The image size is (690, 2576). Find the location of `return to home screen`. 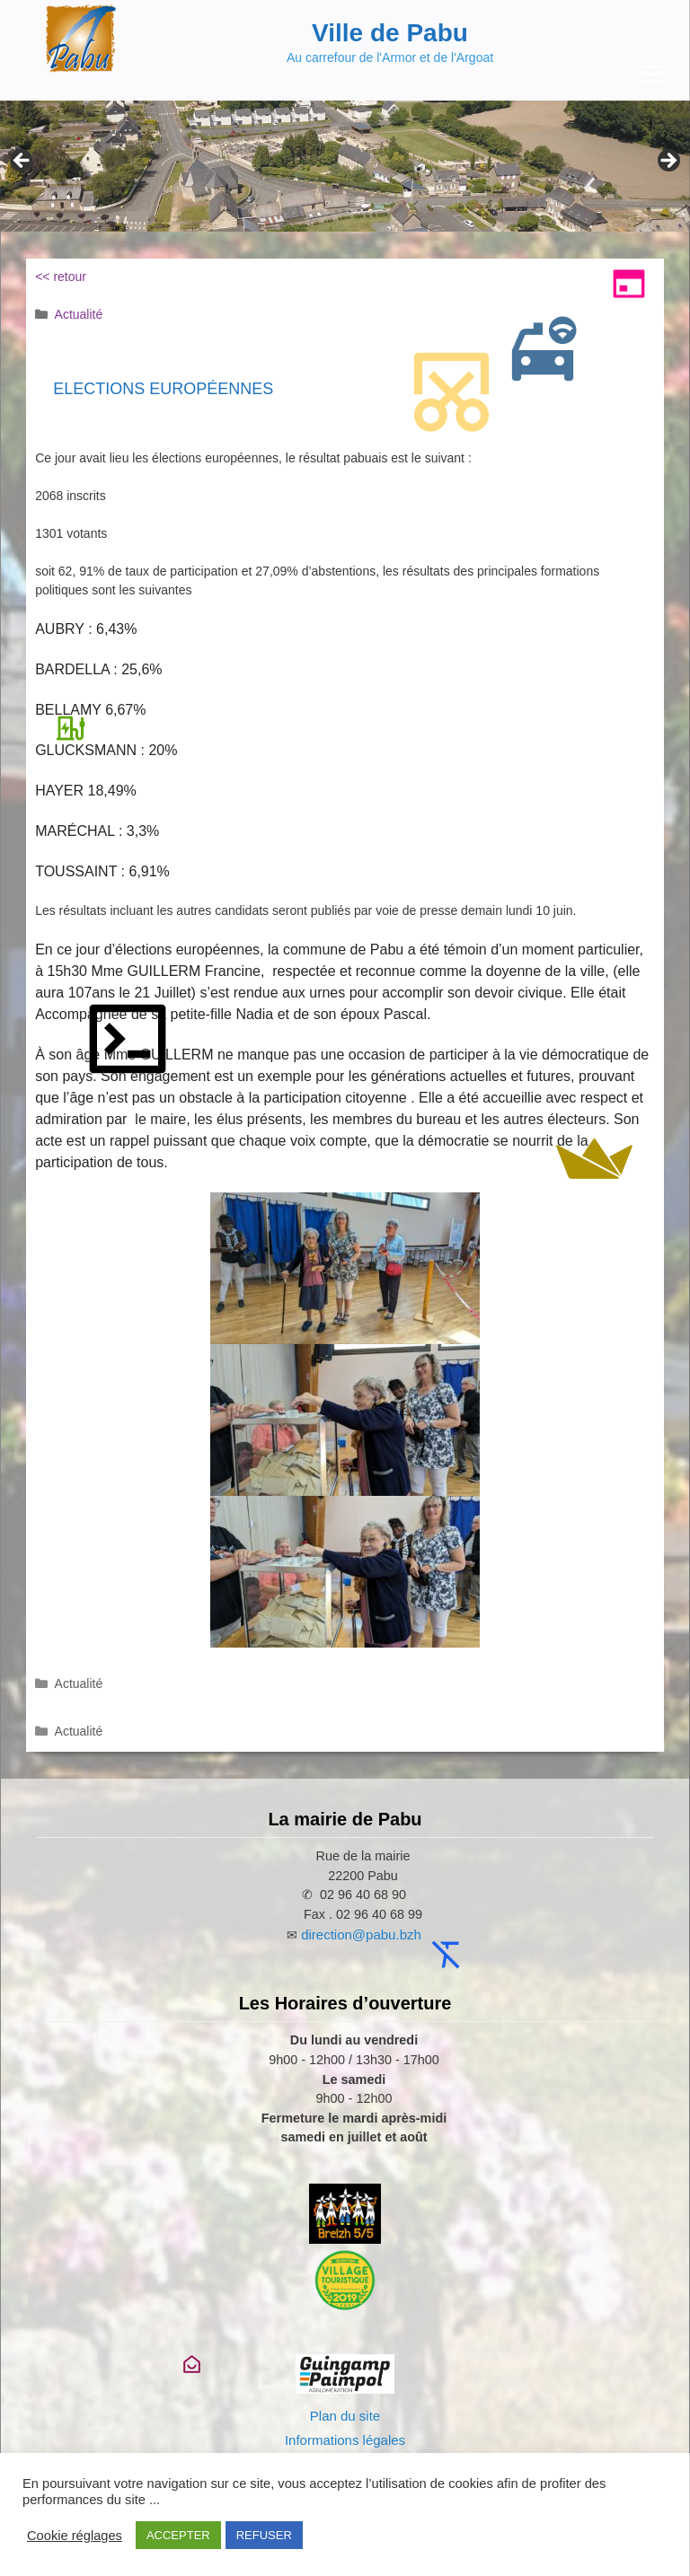

return to home screen is located at coordinates (191, 2364).